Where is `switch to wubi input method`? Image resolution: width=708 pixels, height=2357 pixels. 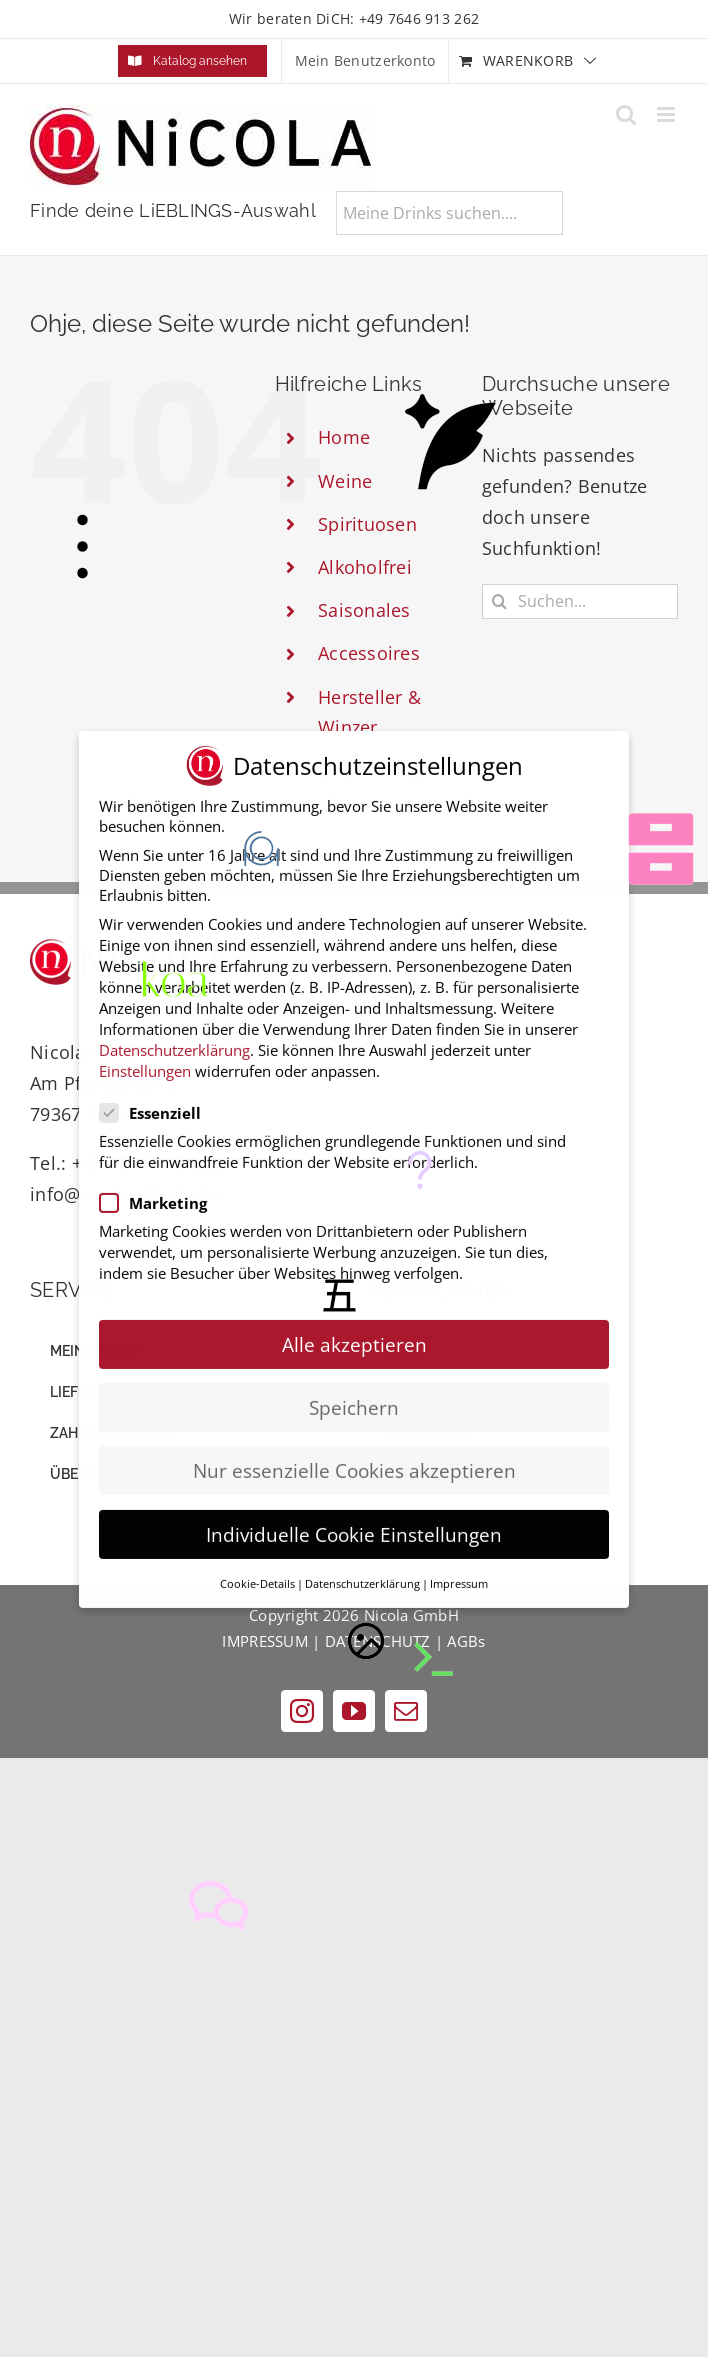 switch to wubi input method is located at coordinates (339, 1295).